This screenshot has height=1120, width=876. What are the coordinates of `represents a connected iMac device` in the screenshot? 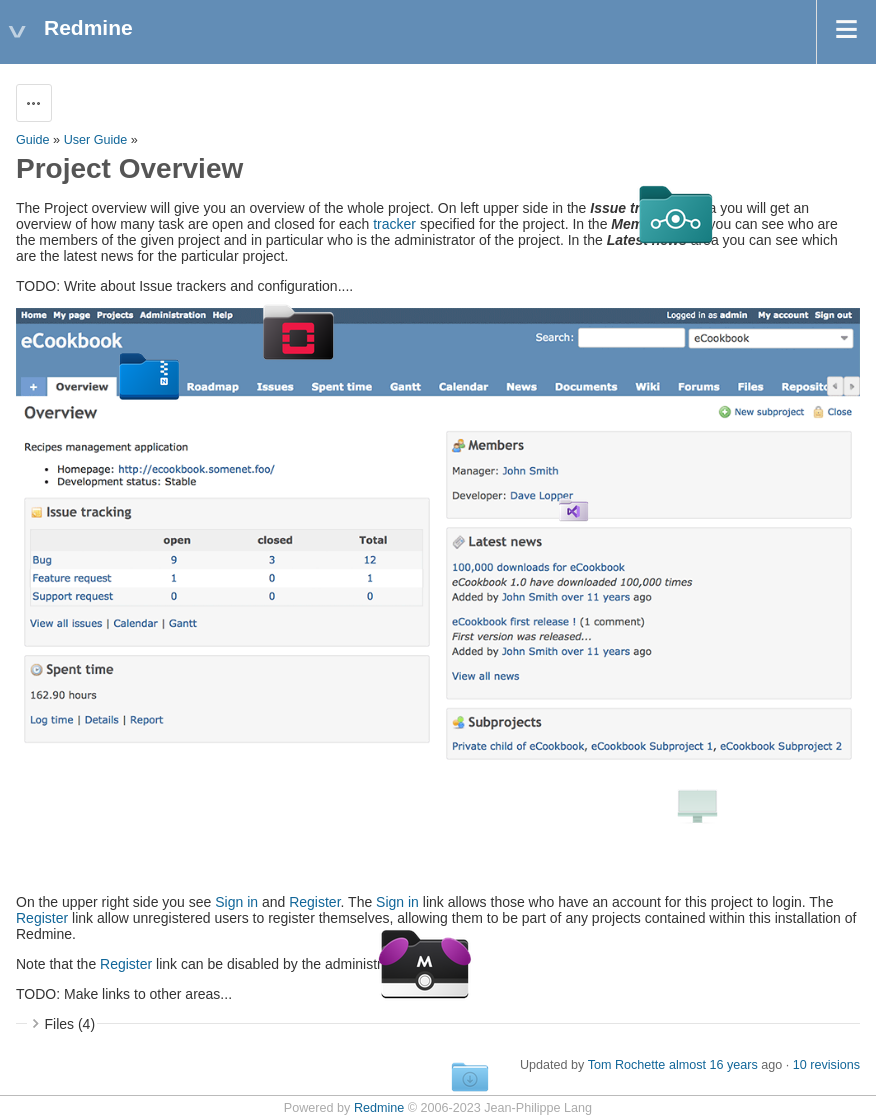 It's located at (697, 805).